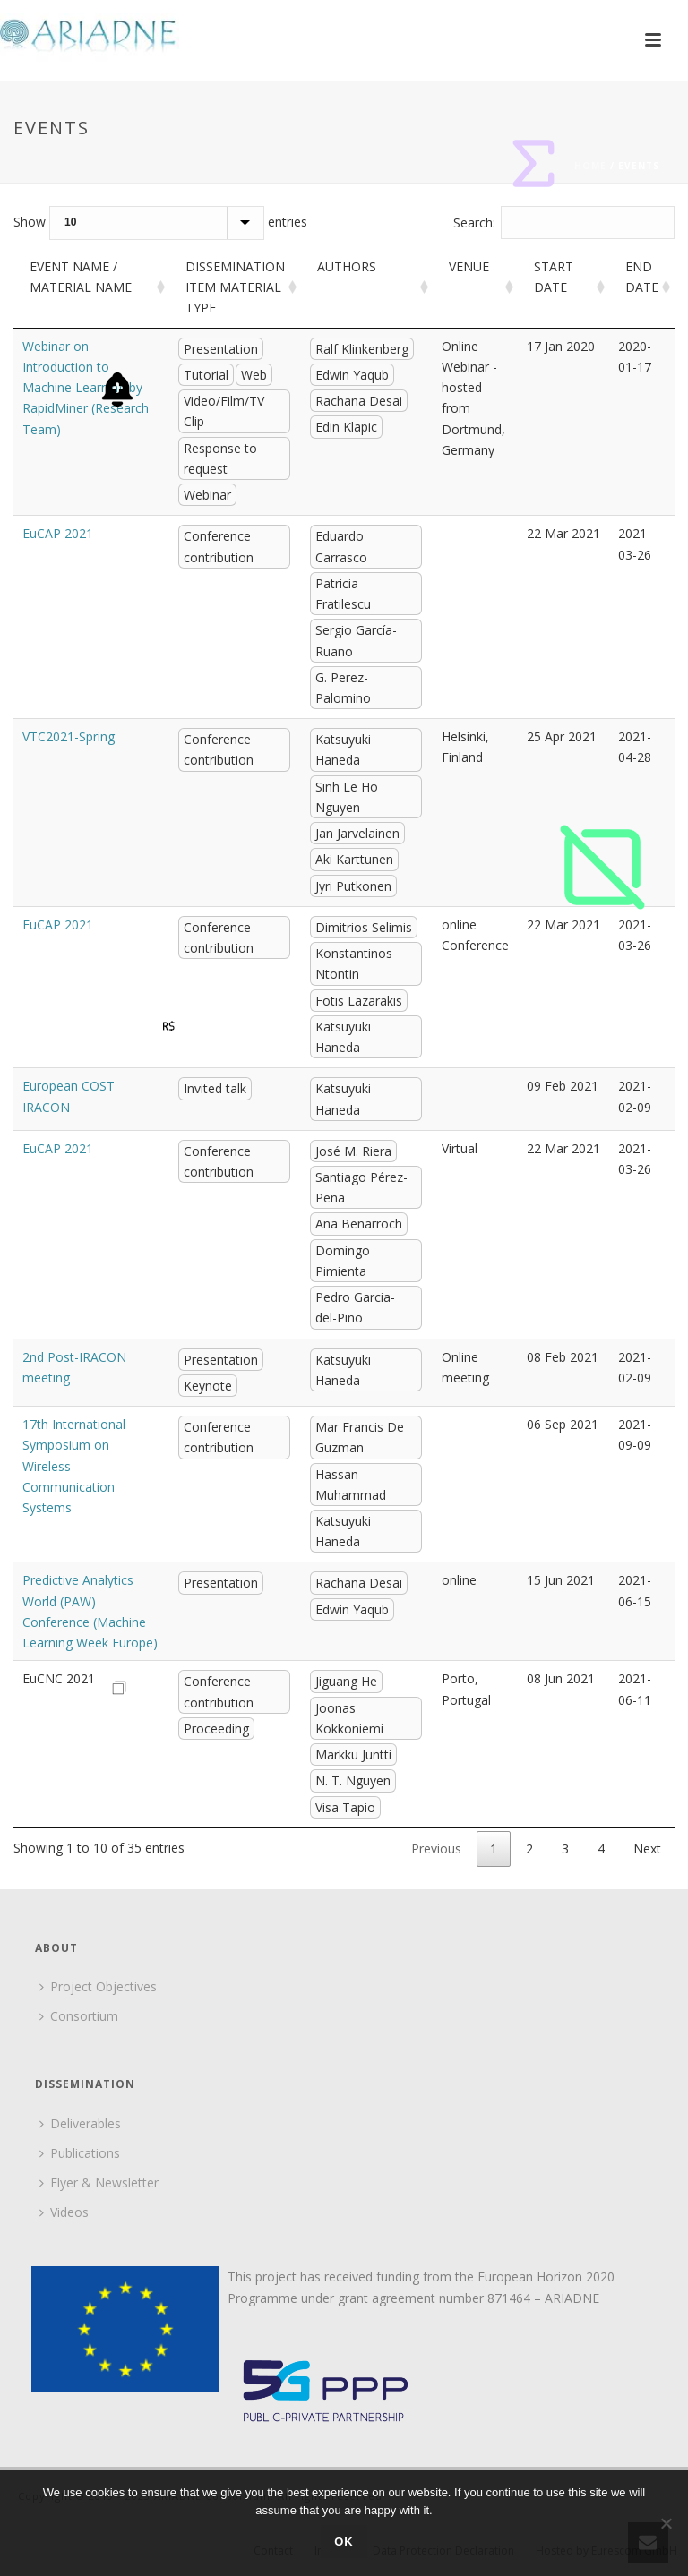  What do you see at coordinates (168, 1026) in the screenshot?
I see `indicates Brazilian real currency` at bounding box center [168, 1026].